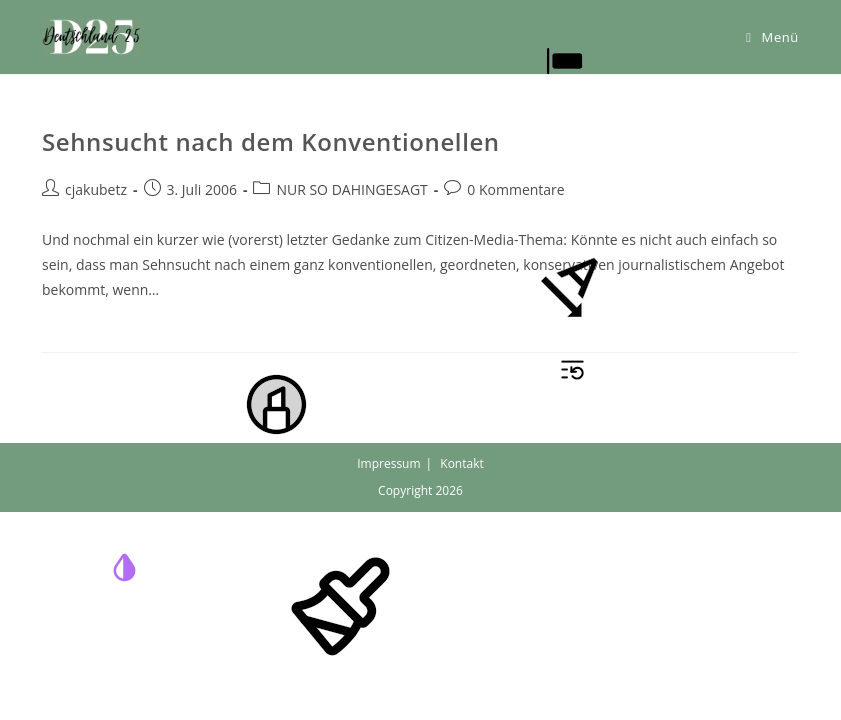 Image resolution: width=841 pixels, height=720 pixels. Describe the element at coordinates (276, 404) in the screenshot. I see `activate highlighter tool for text markup` at that location.